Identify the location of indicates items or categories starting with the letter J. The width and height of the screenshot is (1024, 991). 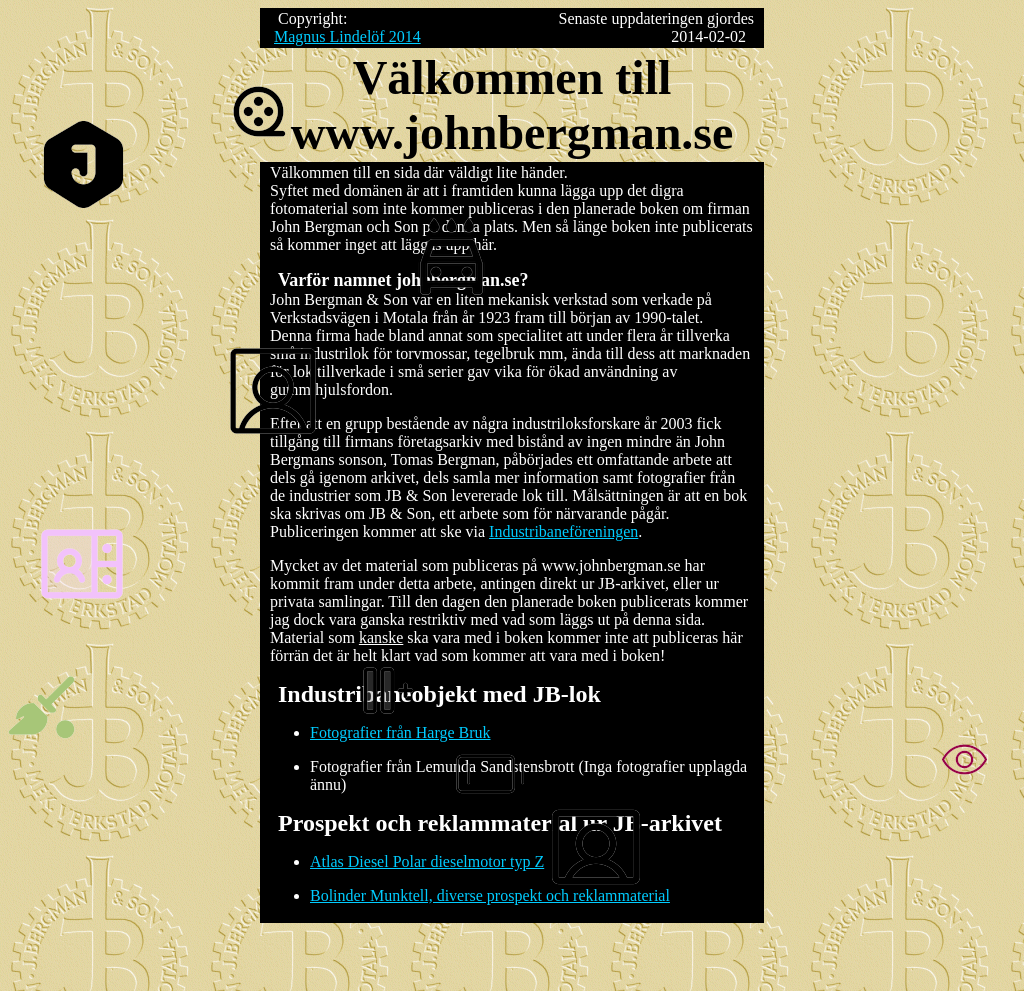
(83, 164).